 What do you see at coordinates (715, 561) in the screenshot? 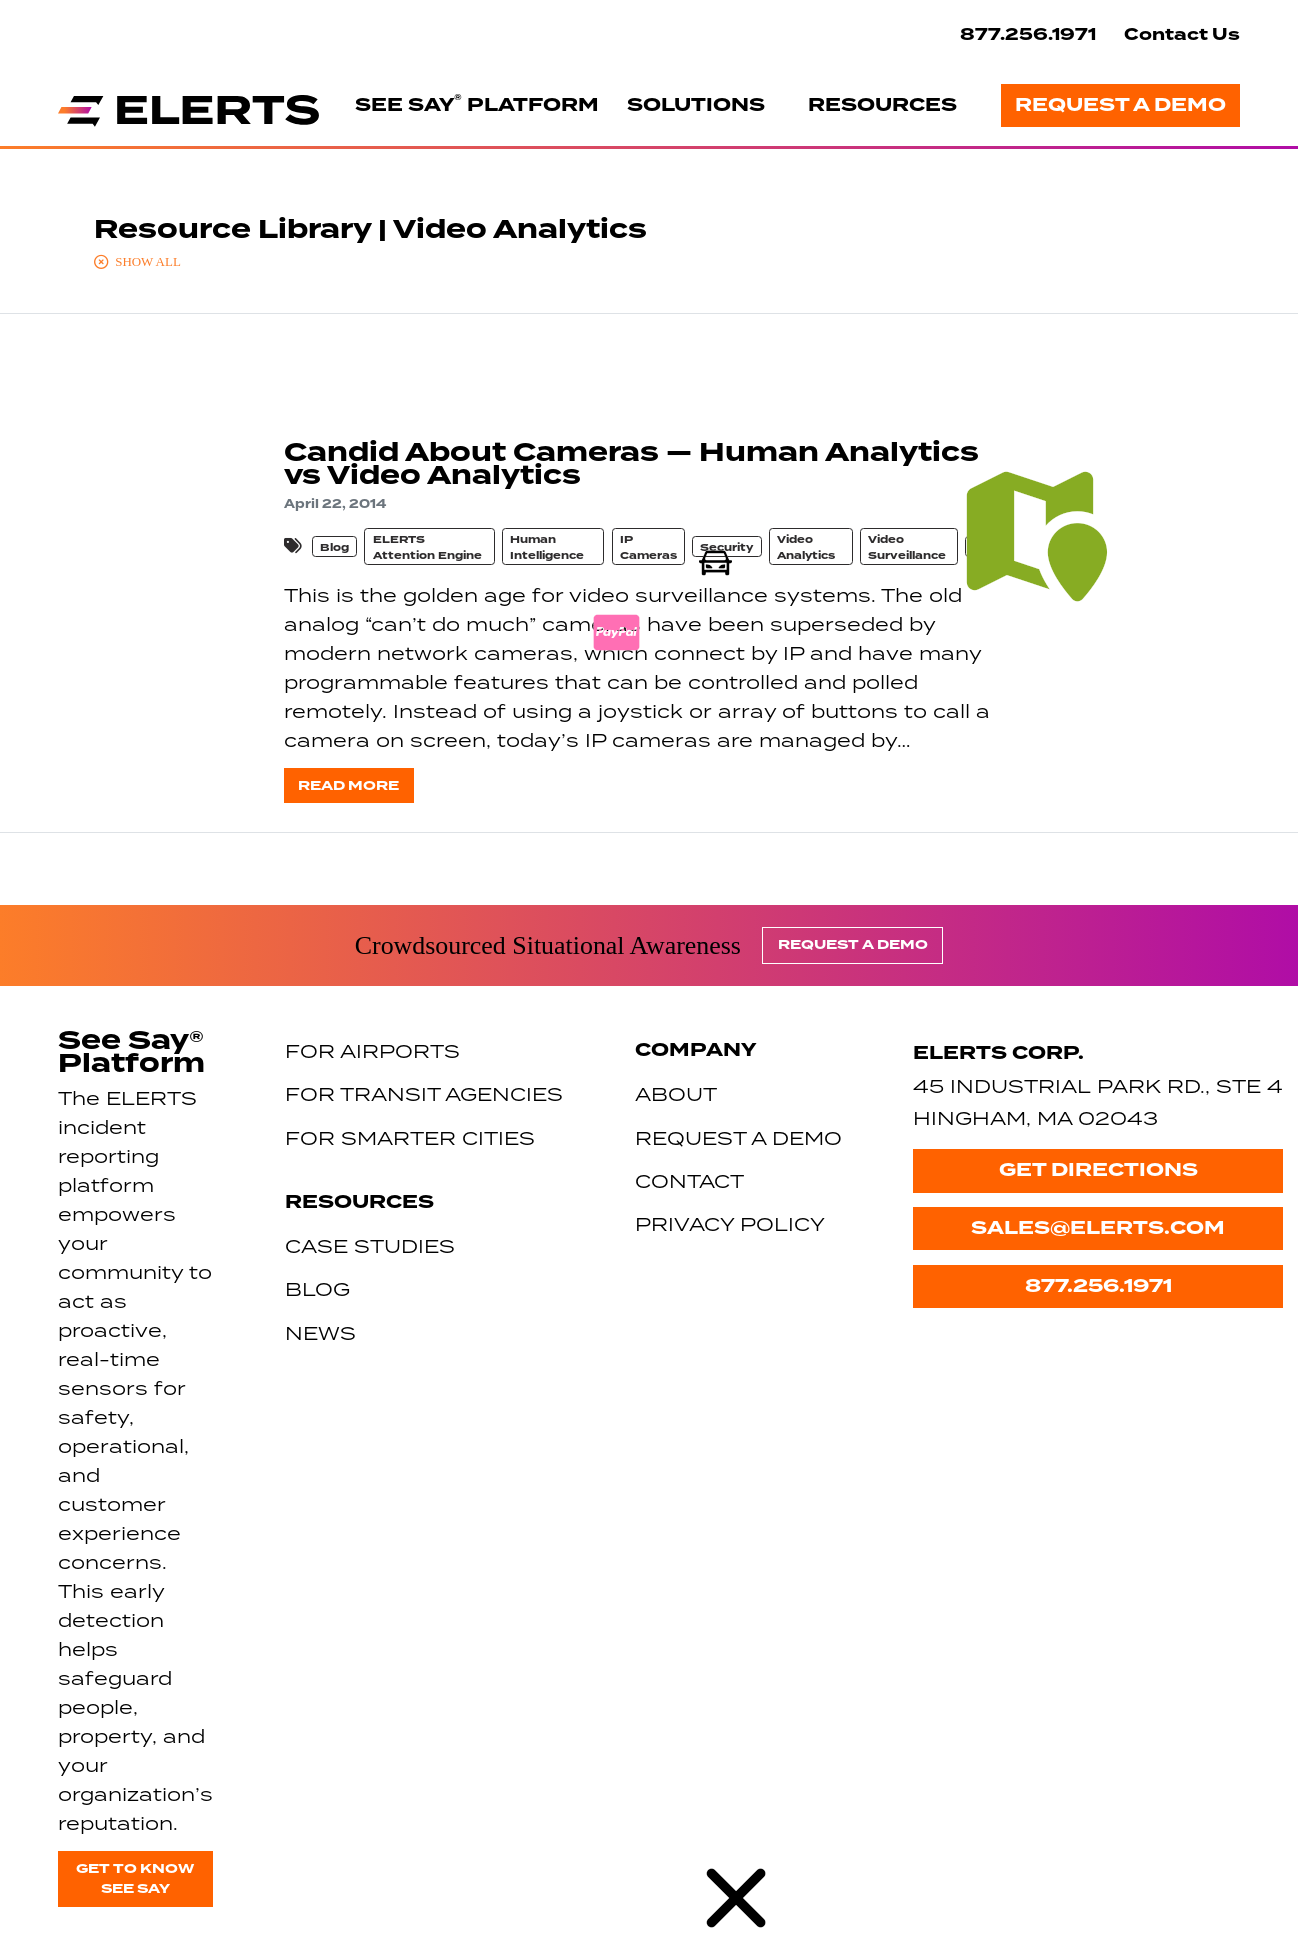
I see `view car or vehicle location` at bounding box center [715, 561].